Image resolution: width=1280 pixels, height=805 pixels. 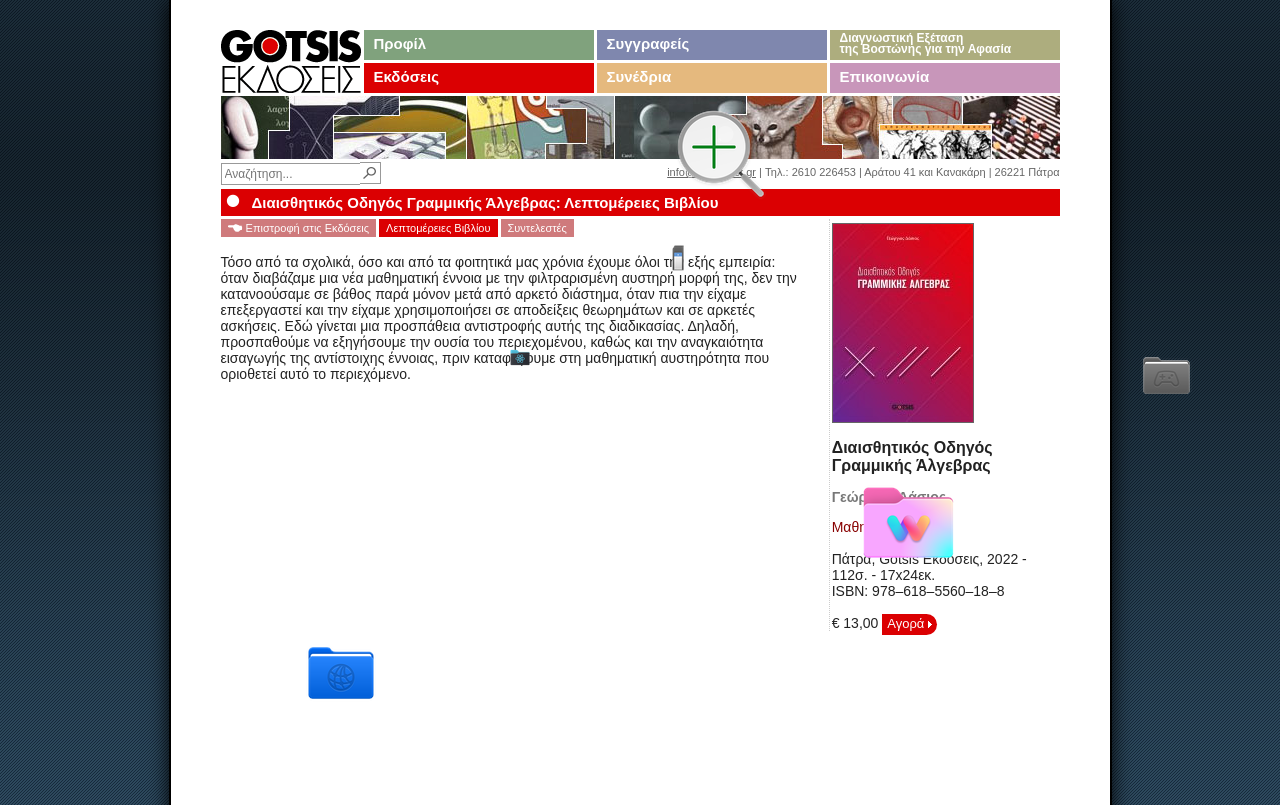 I want to click on open react project folder, so click(x=520, y=358).